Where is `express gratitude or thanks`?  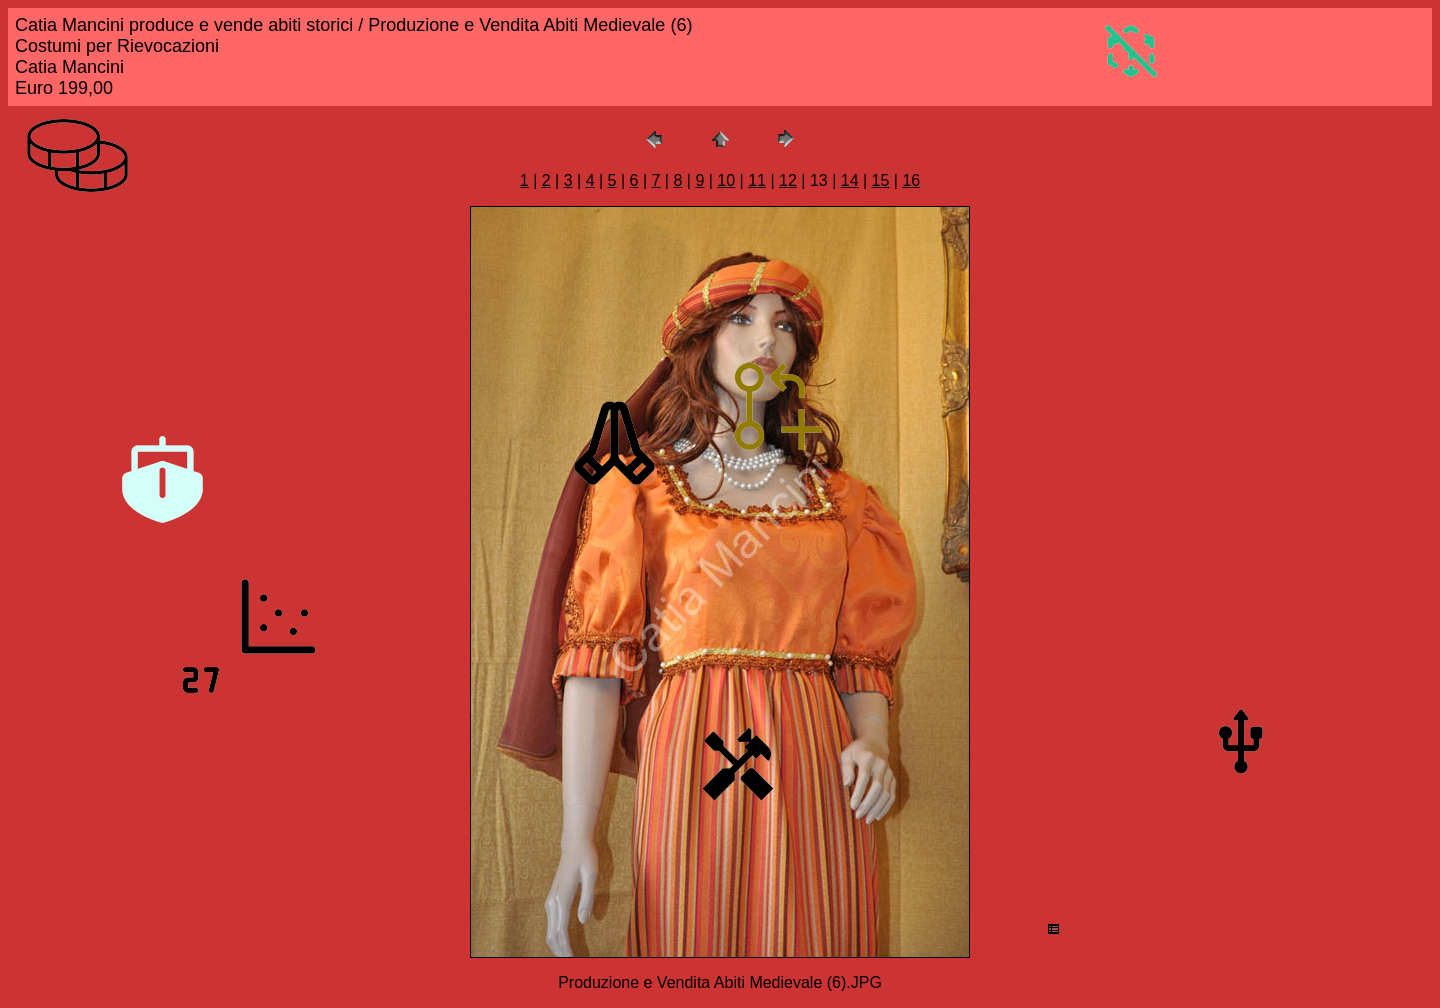 express gratitude or thanks is located at coordinates (614, 444).